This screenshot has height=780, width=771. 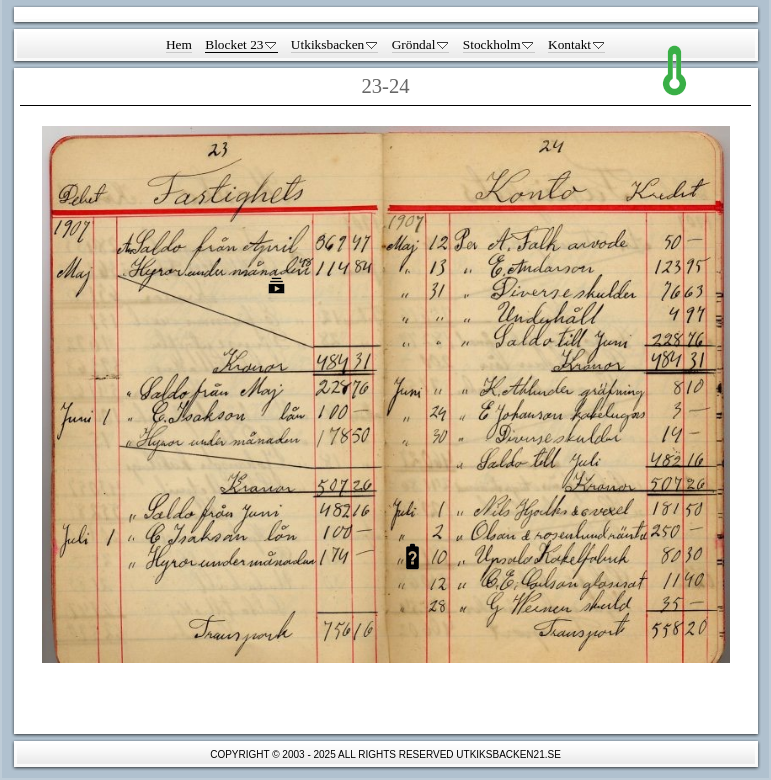 What do you see at coordinates (276, 285) in the screenshot?
I see `view your subscriptions` at bounding box center [276, 285].